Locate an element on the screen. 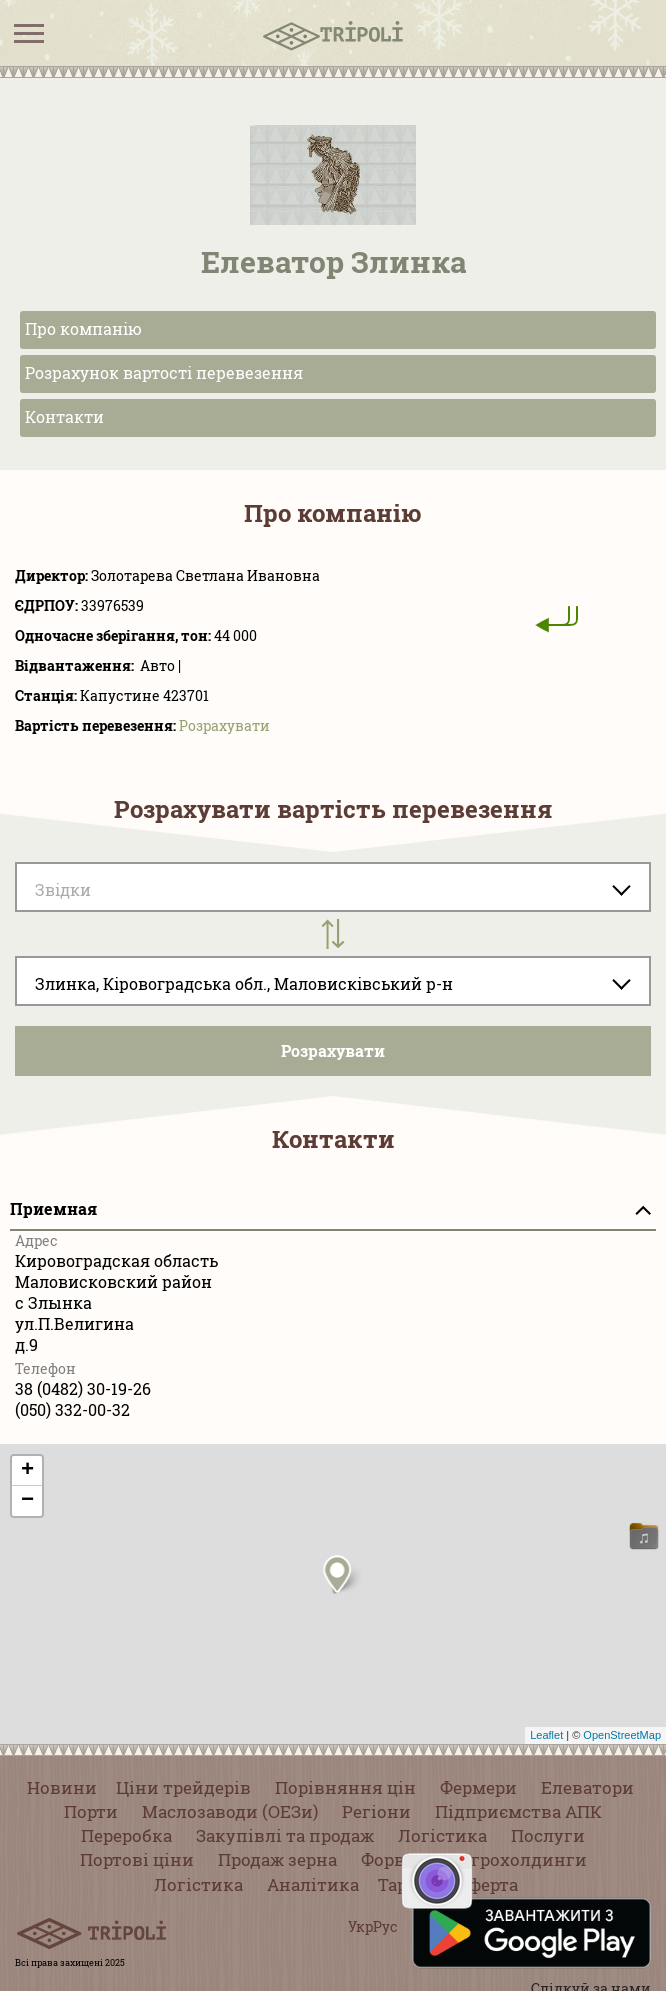 The image size is (666, 1991). open the camera app is located at coordinates (437, 1881).